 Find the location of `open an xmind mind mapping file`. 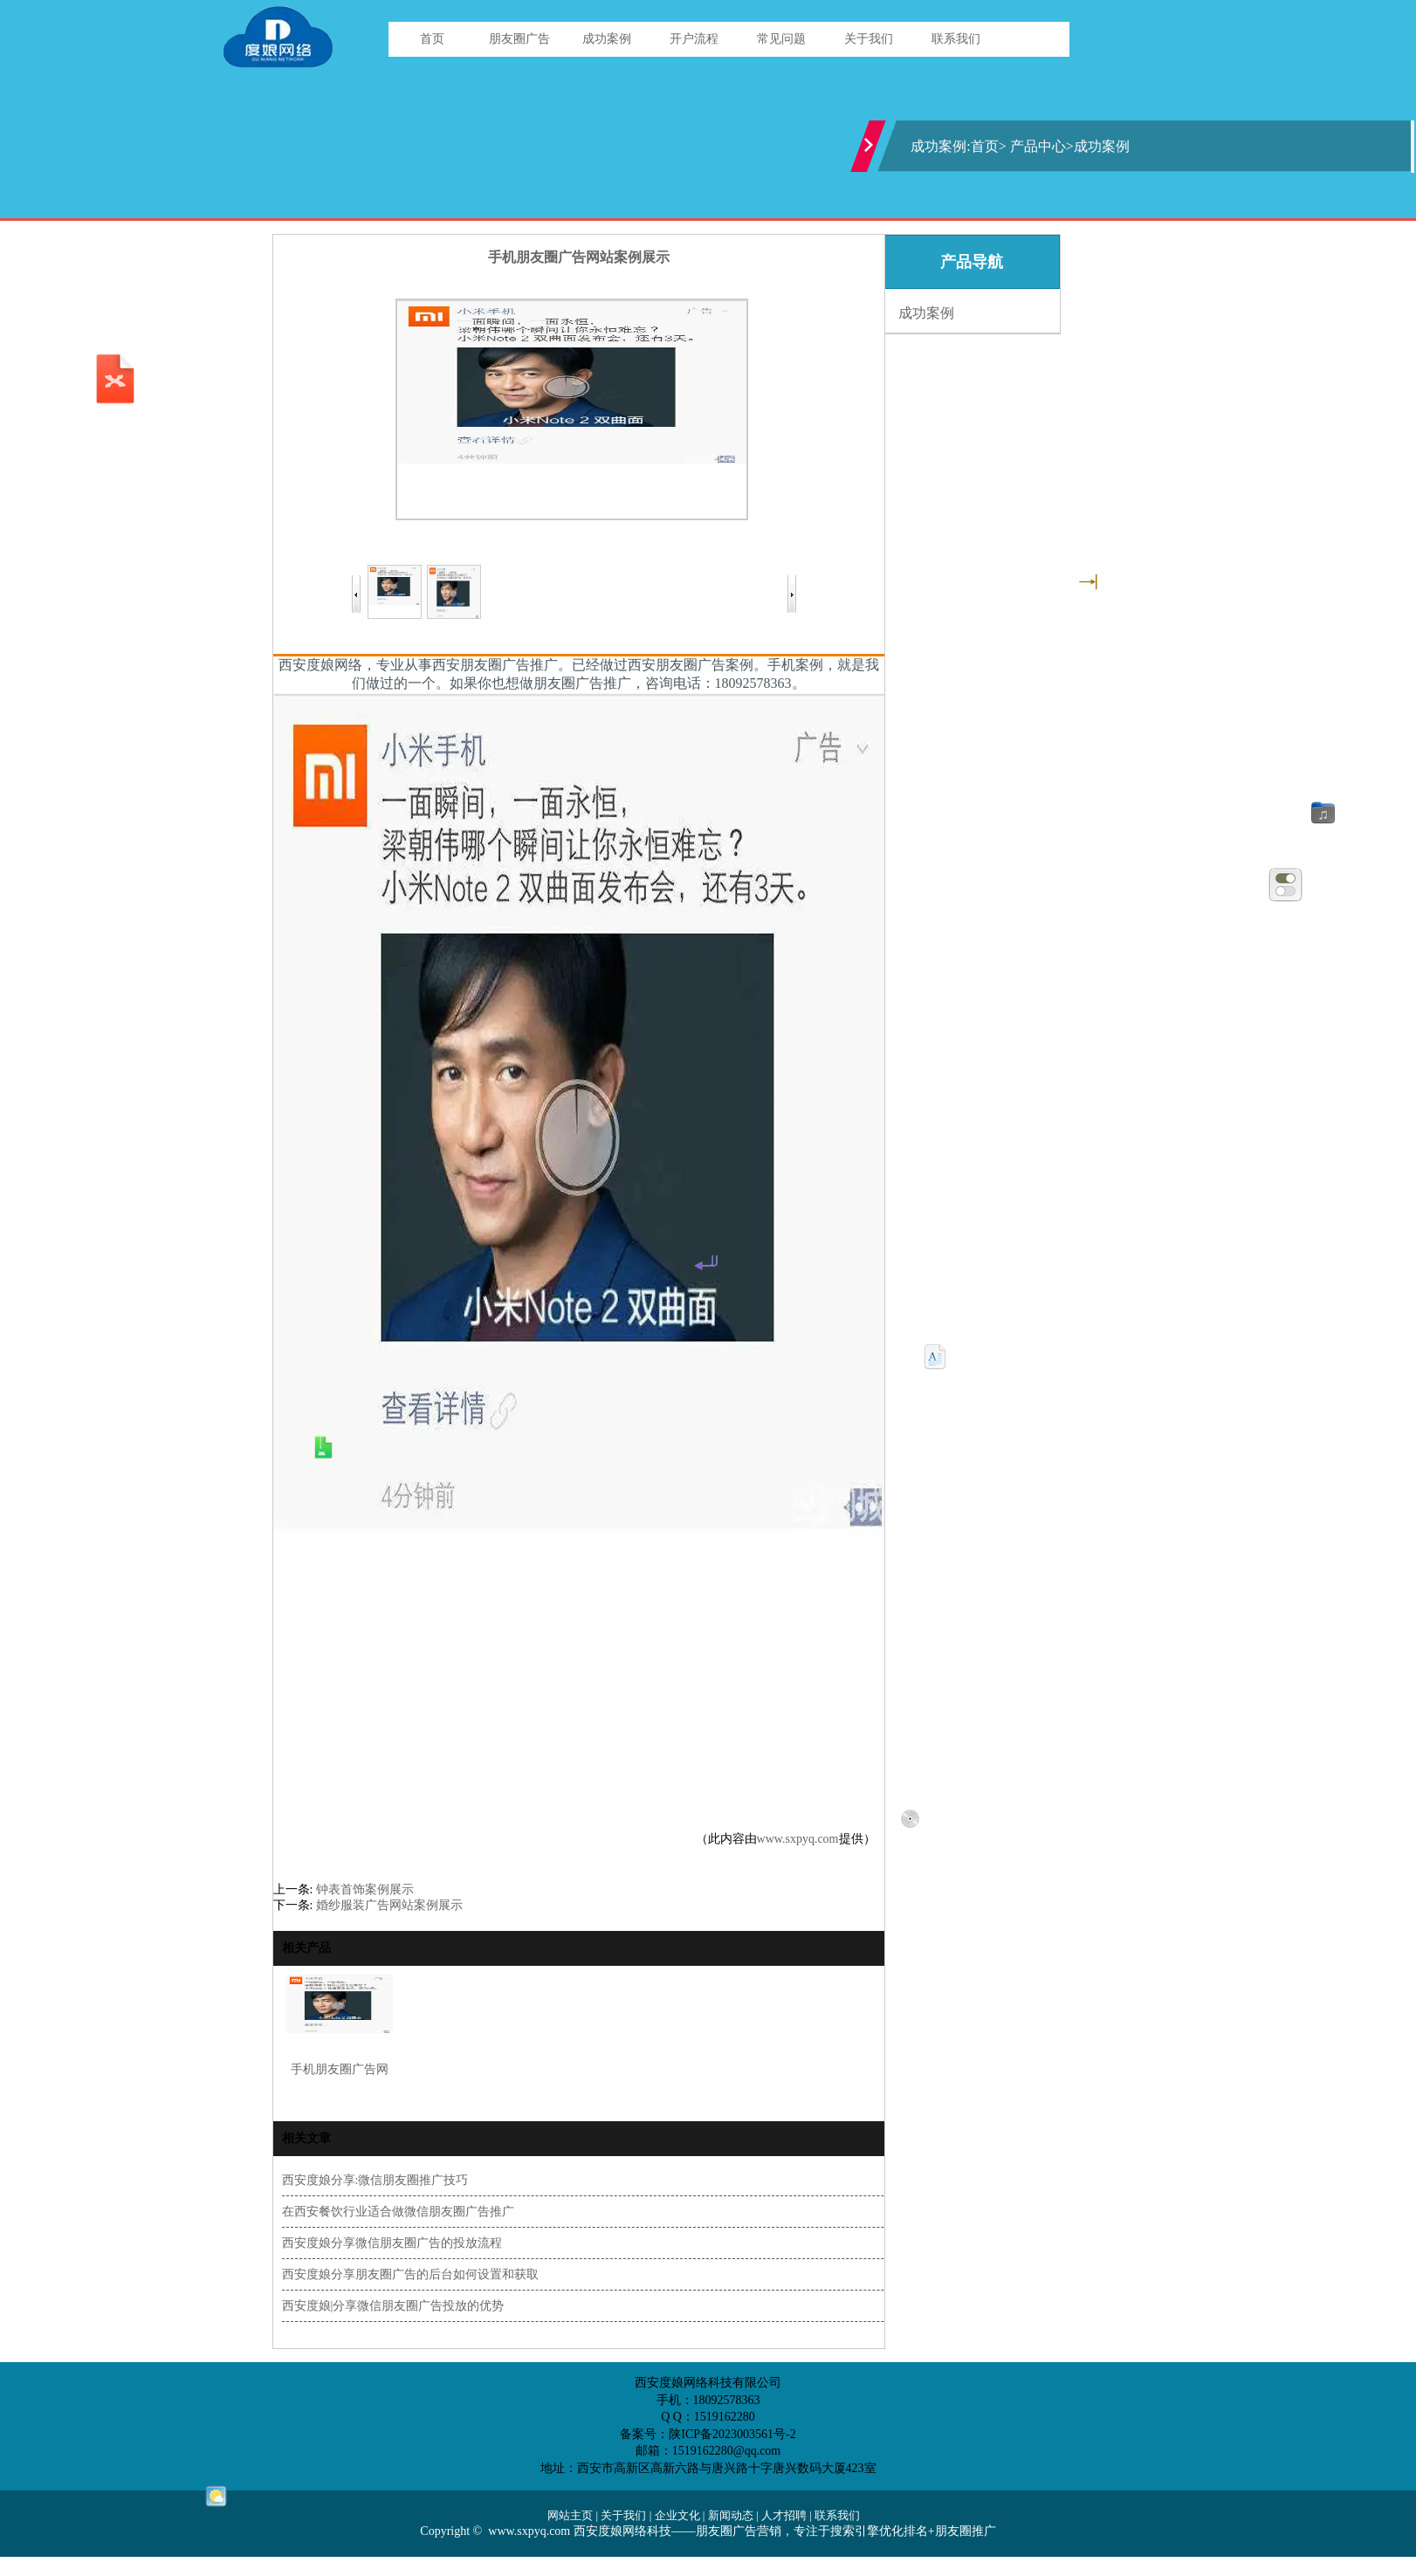

open an xmind mind mapping file is located at coordinates (115, 380).